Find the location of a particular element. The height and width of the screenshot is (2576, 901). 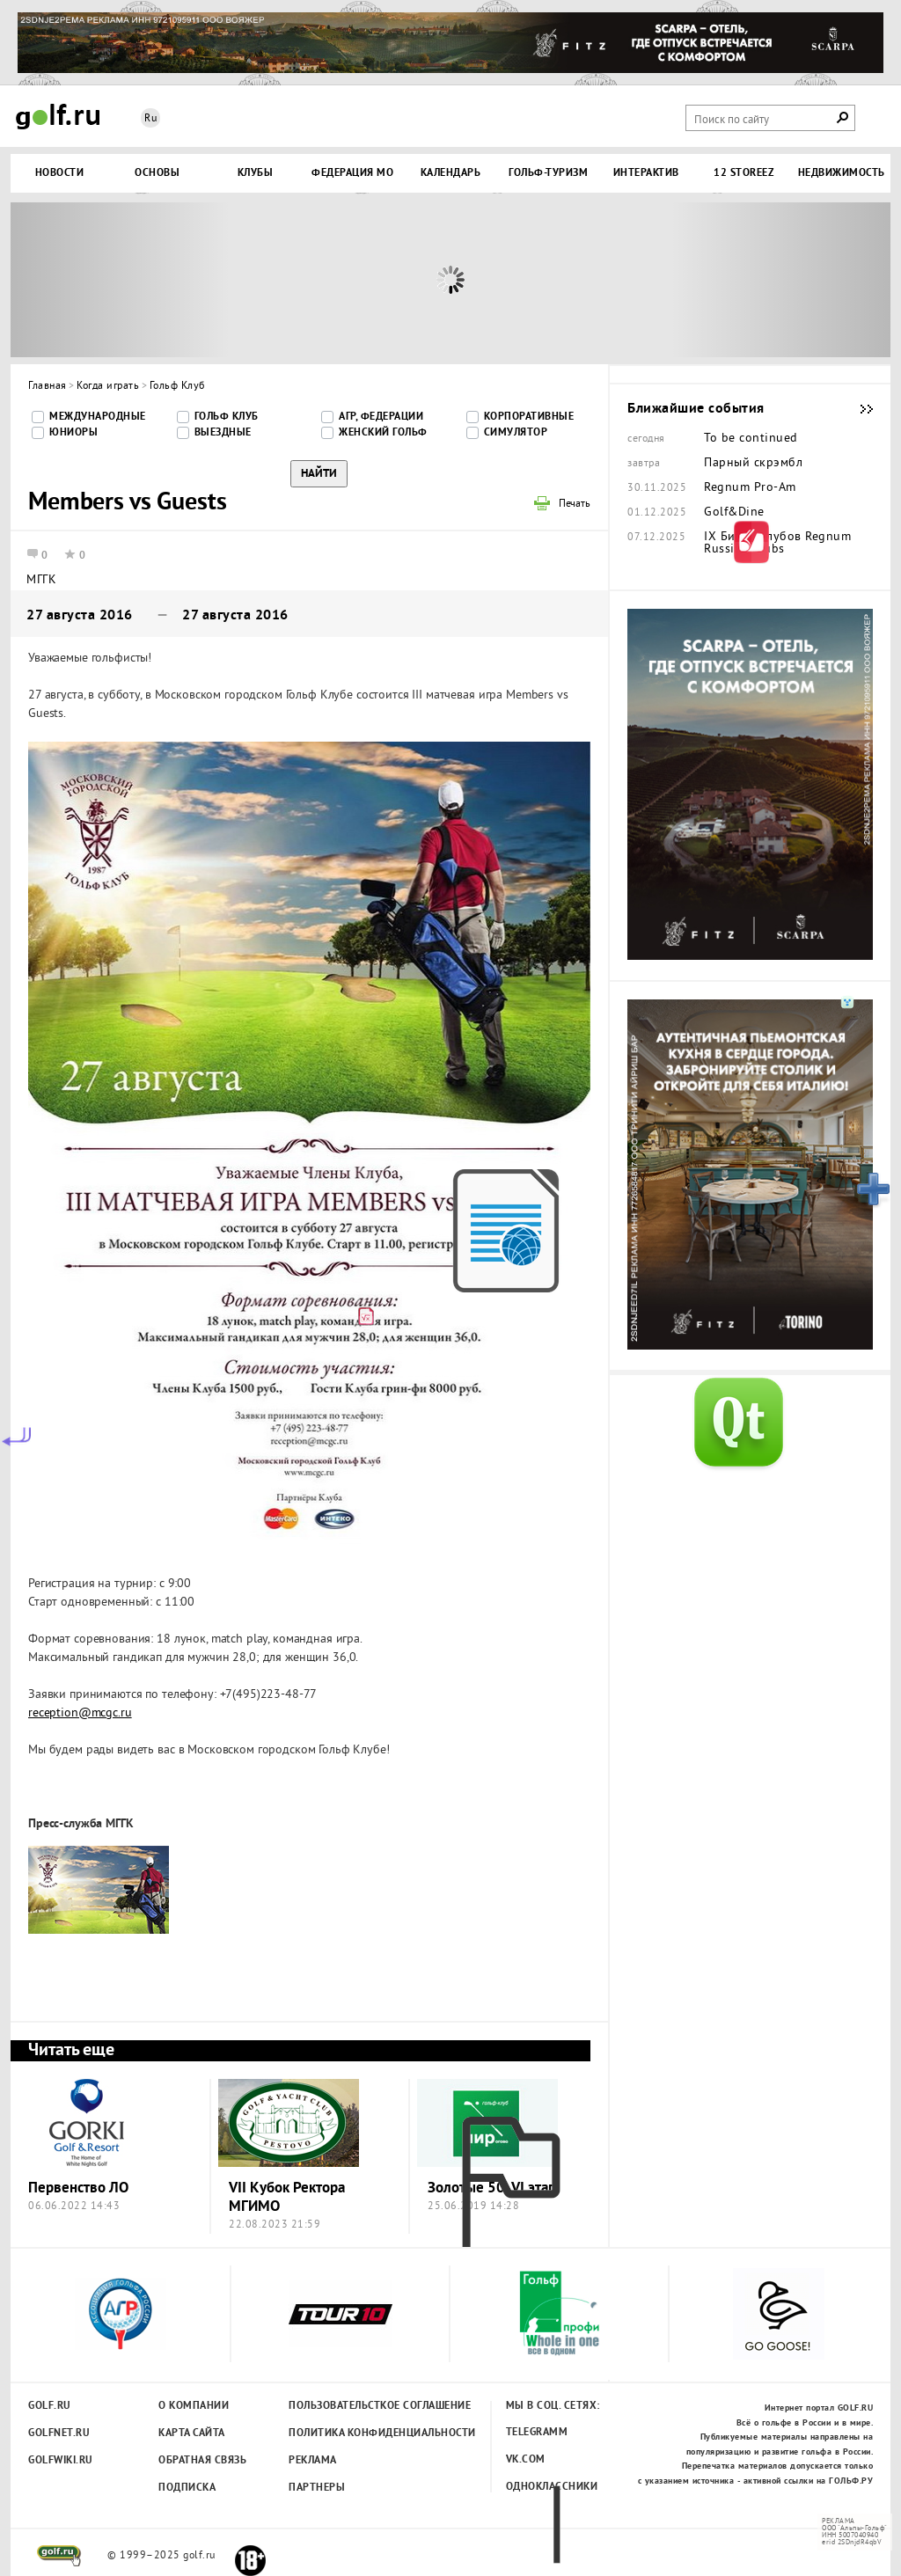

open Qt application framework is located at coordinates (738, 1422).